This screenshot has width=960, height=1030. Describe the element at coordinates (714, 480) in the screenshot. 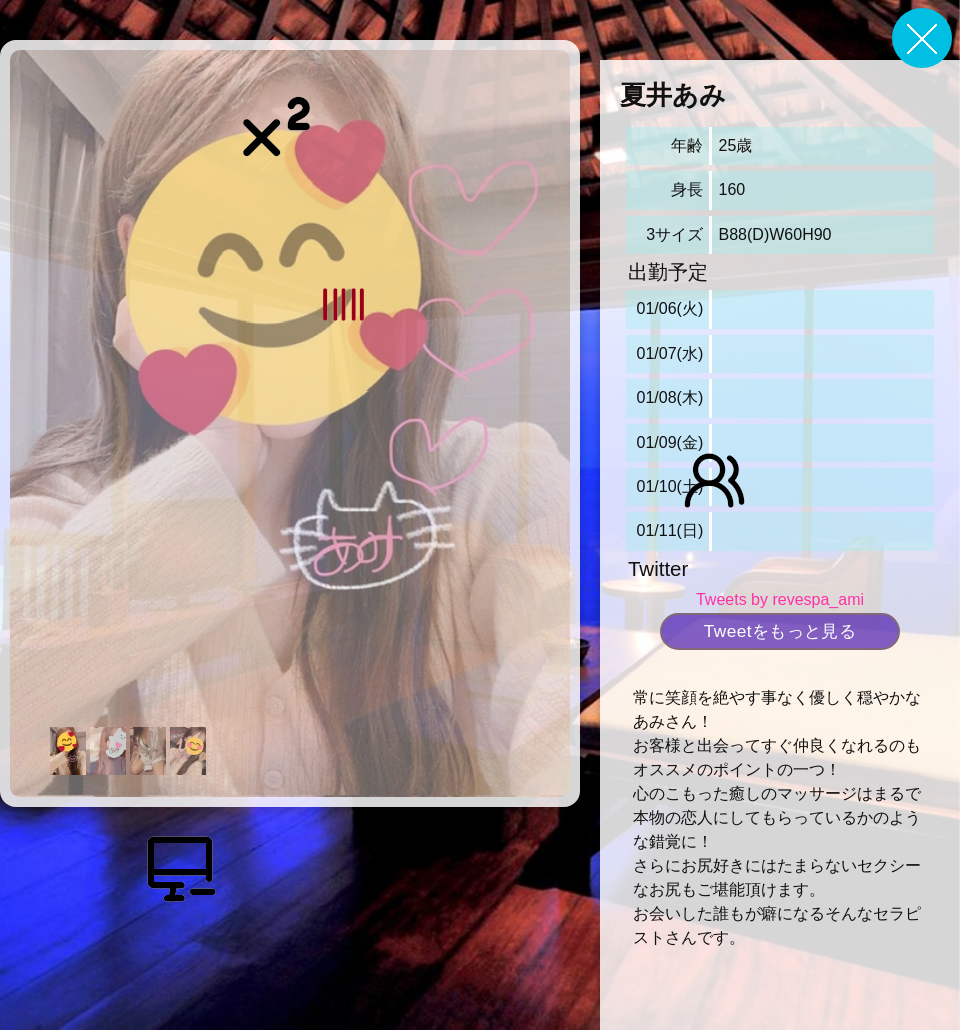

I see `view group members or team` at that location.